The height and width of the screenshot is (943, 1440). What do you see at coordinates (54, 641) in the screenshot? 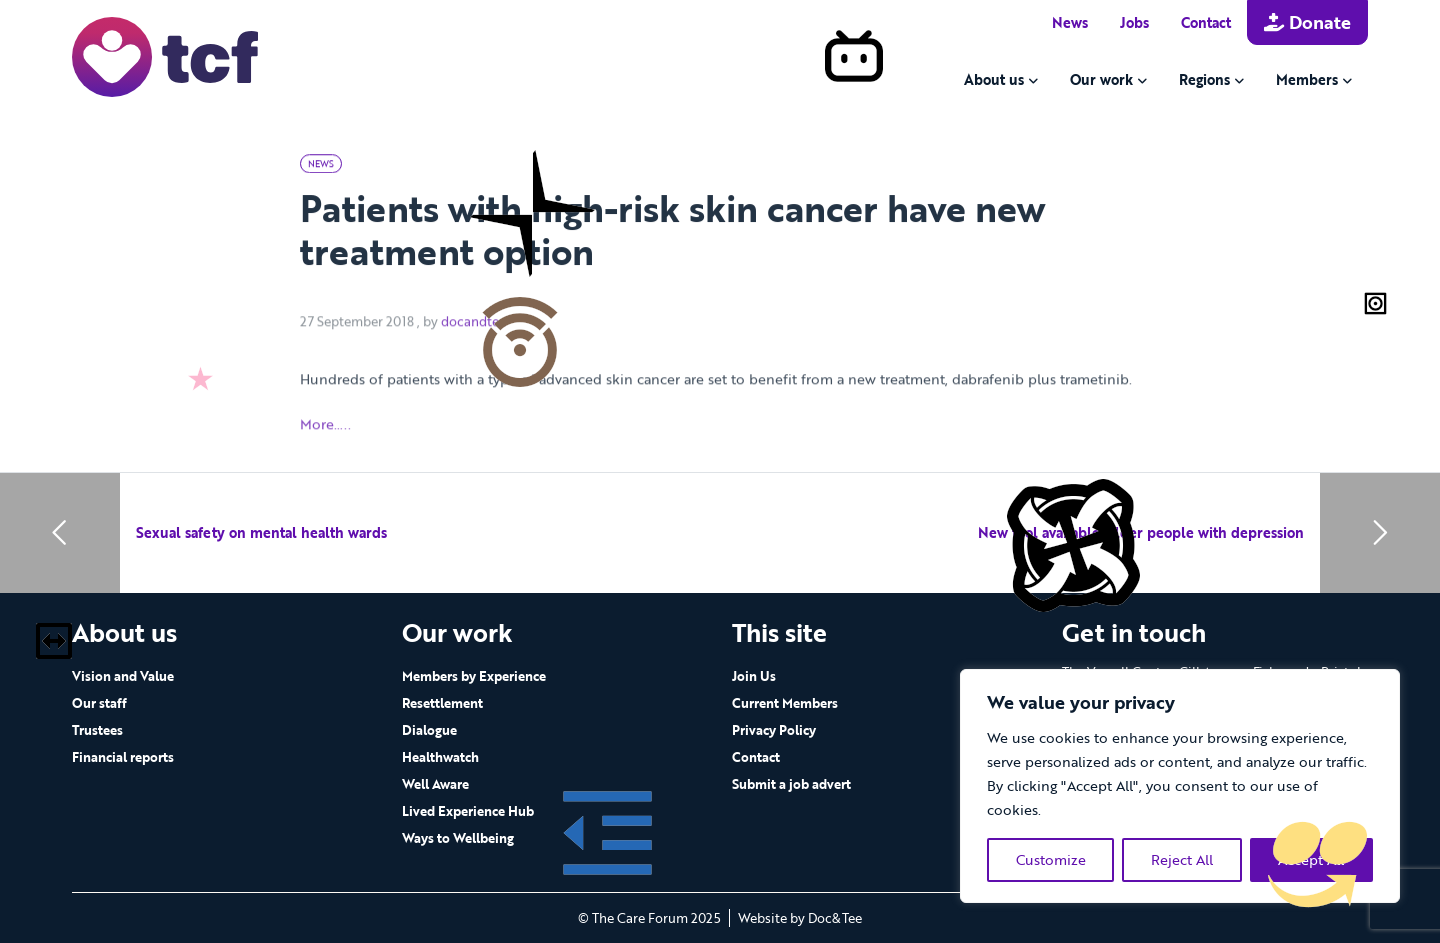
I see `flip image horizontally` at bounding box center [54, 641].